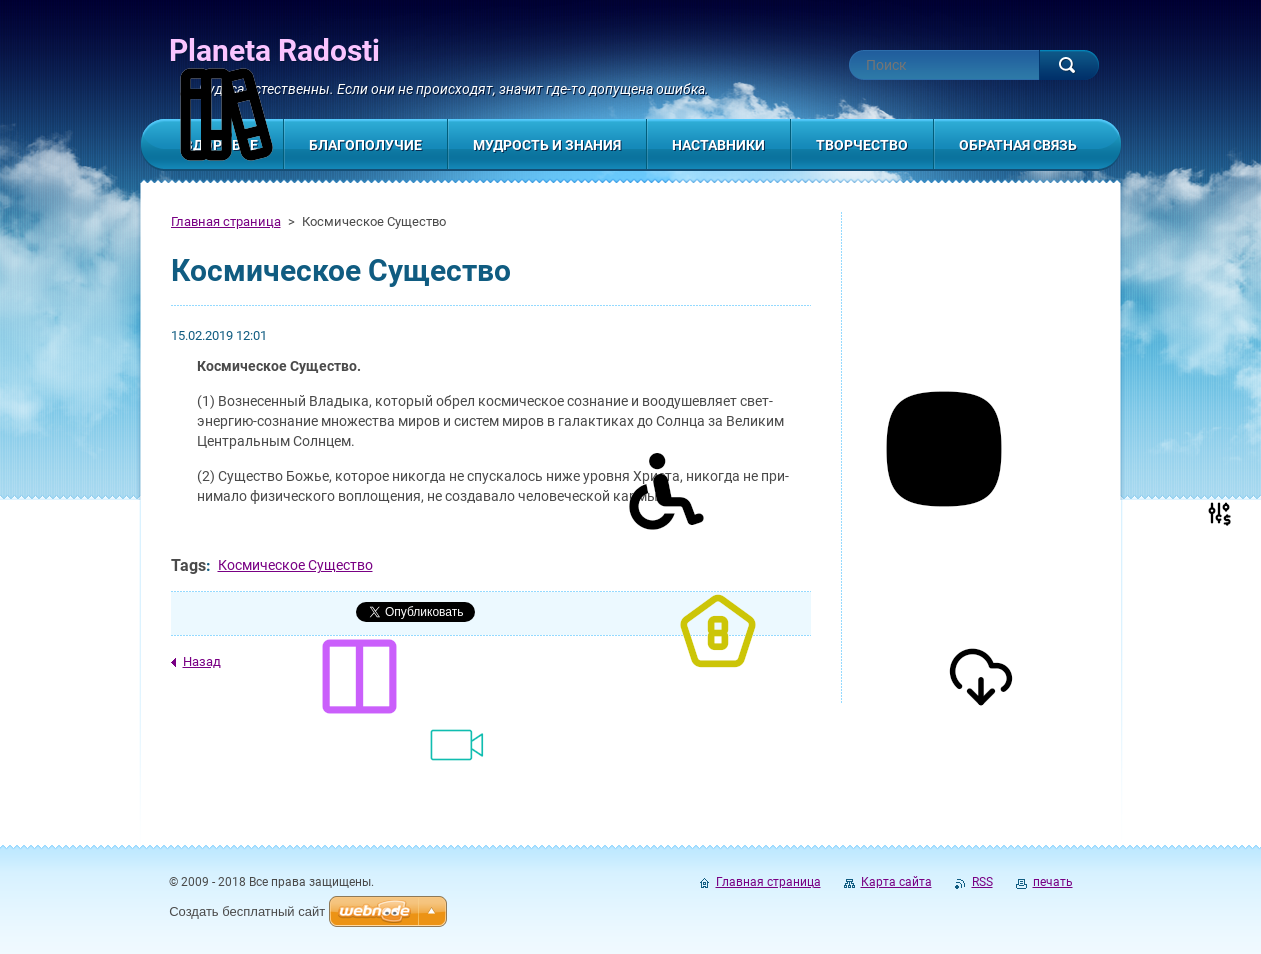 The height and width of the screenshot is (954, 1261). What do you see at coordinates (221, 114) in the screenshot?
I see `access your library or book collection` at bounding box center [221, 114].